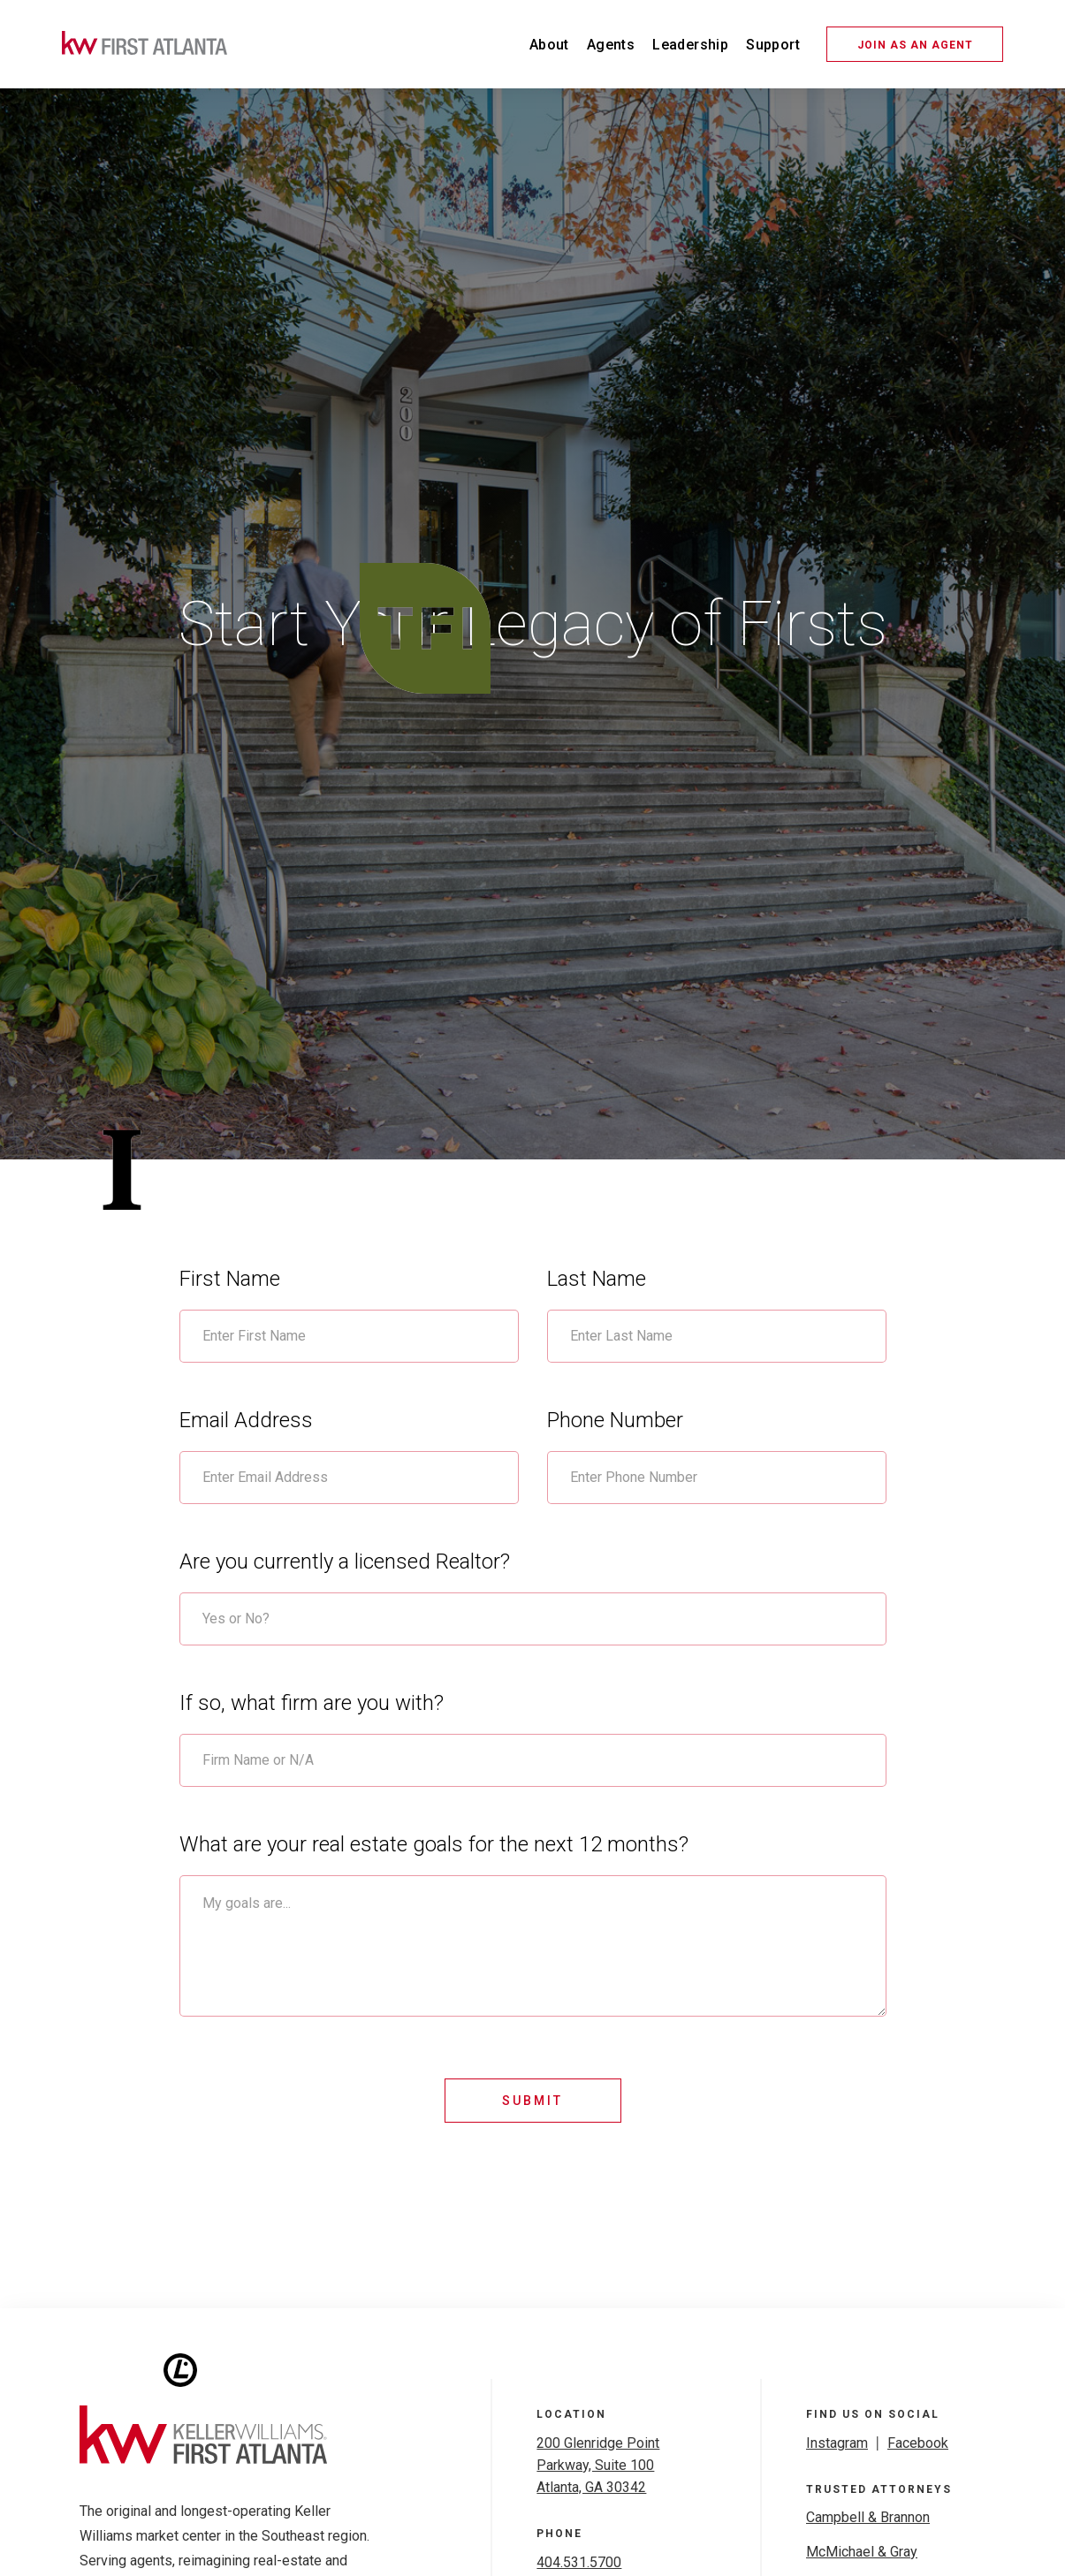 The height and width of the screenshot is (2576, 1065). I want to click on open transport for ireland app or website, so click(425, 628).